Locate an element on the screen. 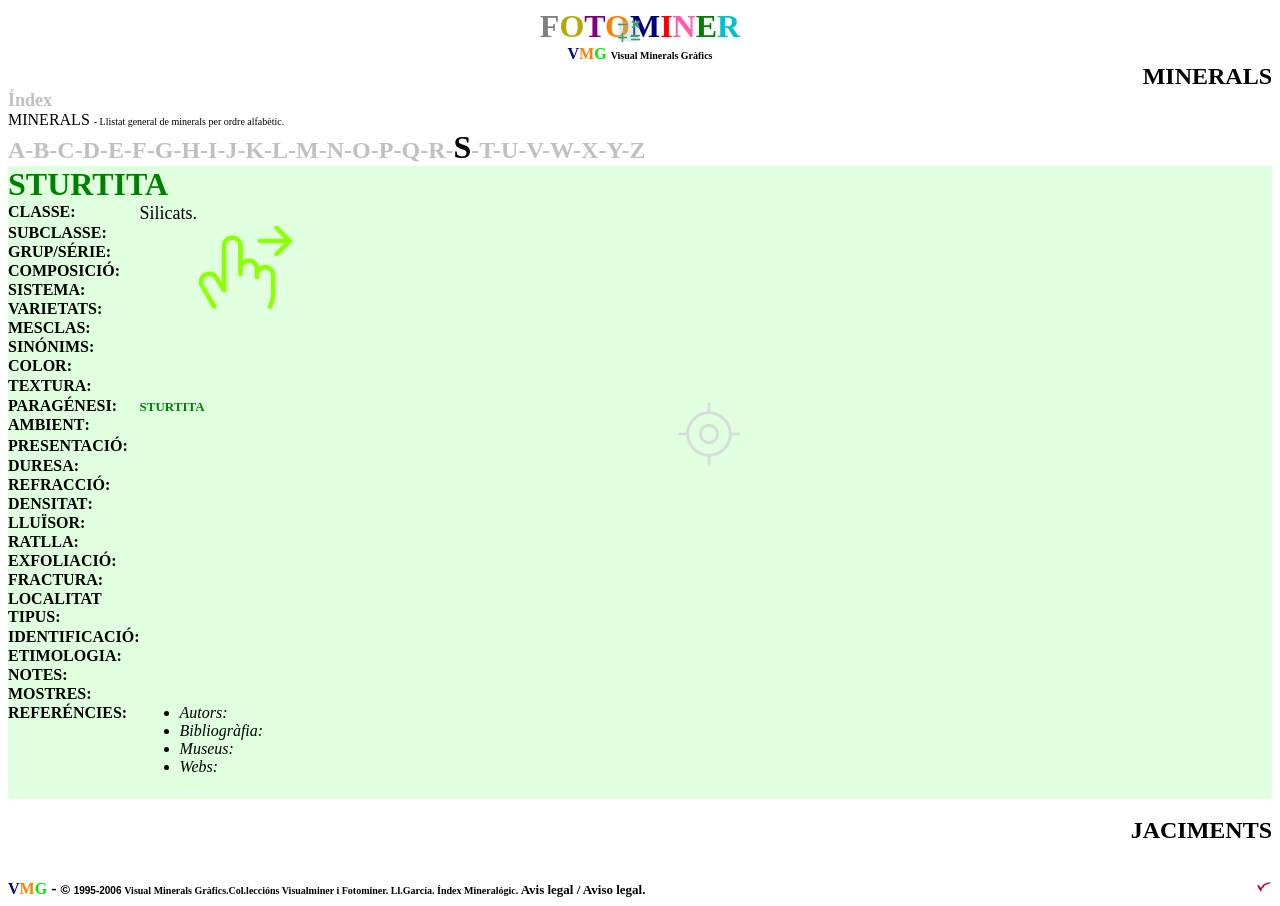 This screenshot has height=906, width=1280. swipe right to continue or proceed is located at coordinates (240, 270).